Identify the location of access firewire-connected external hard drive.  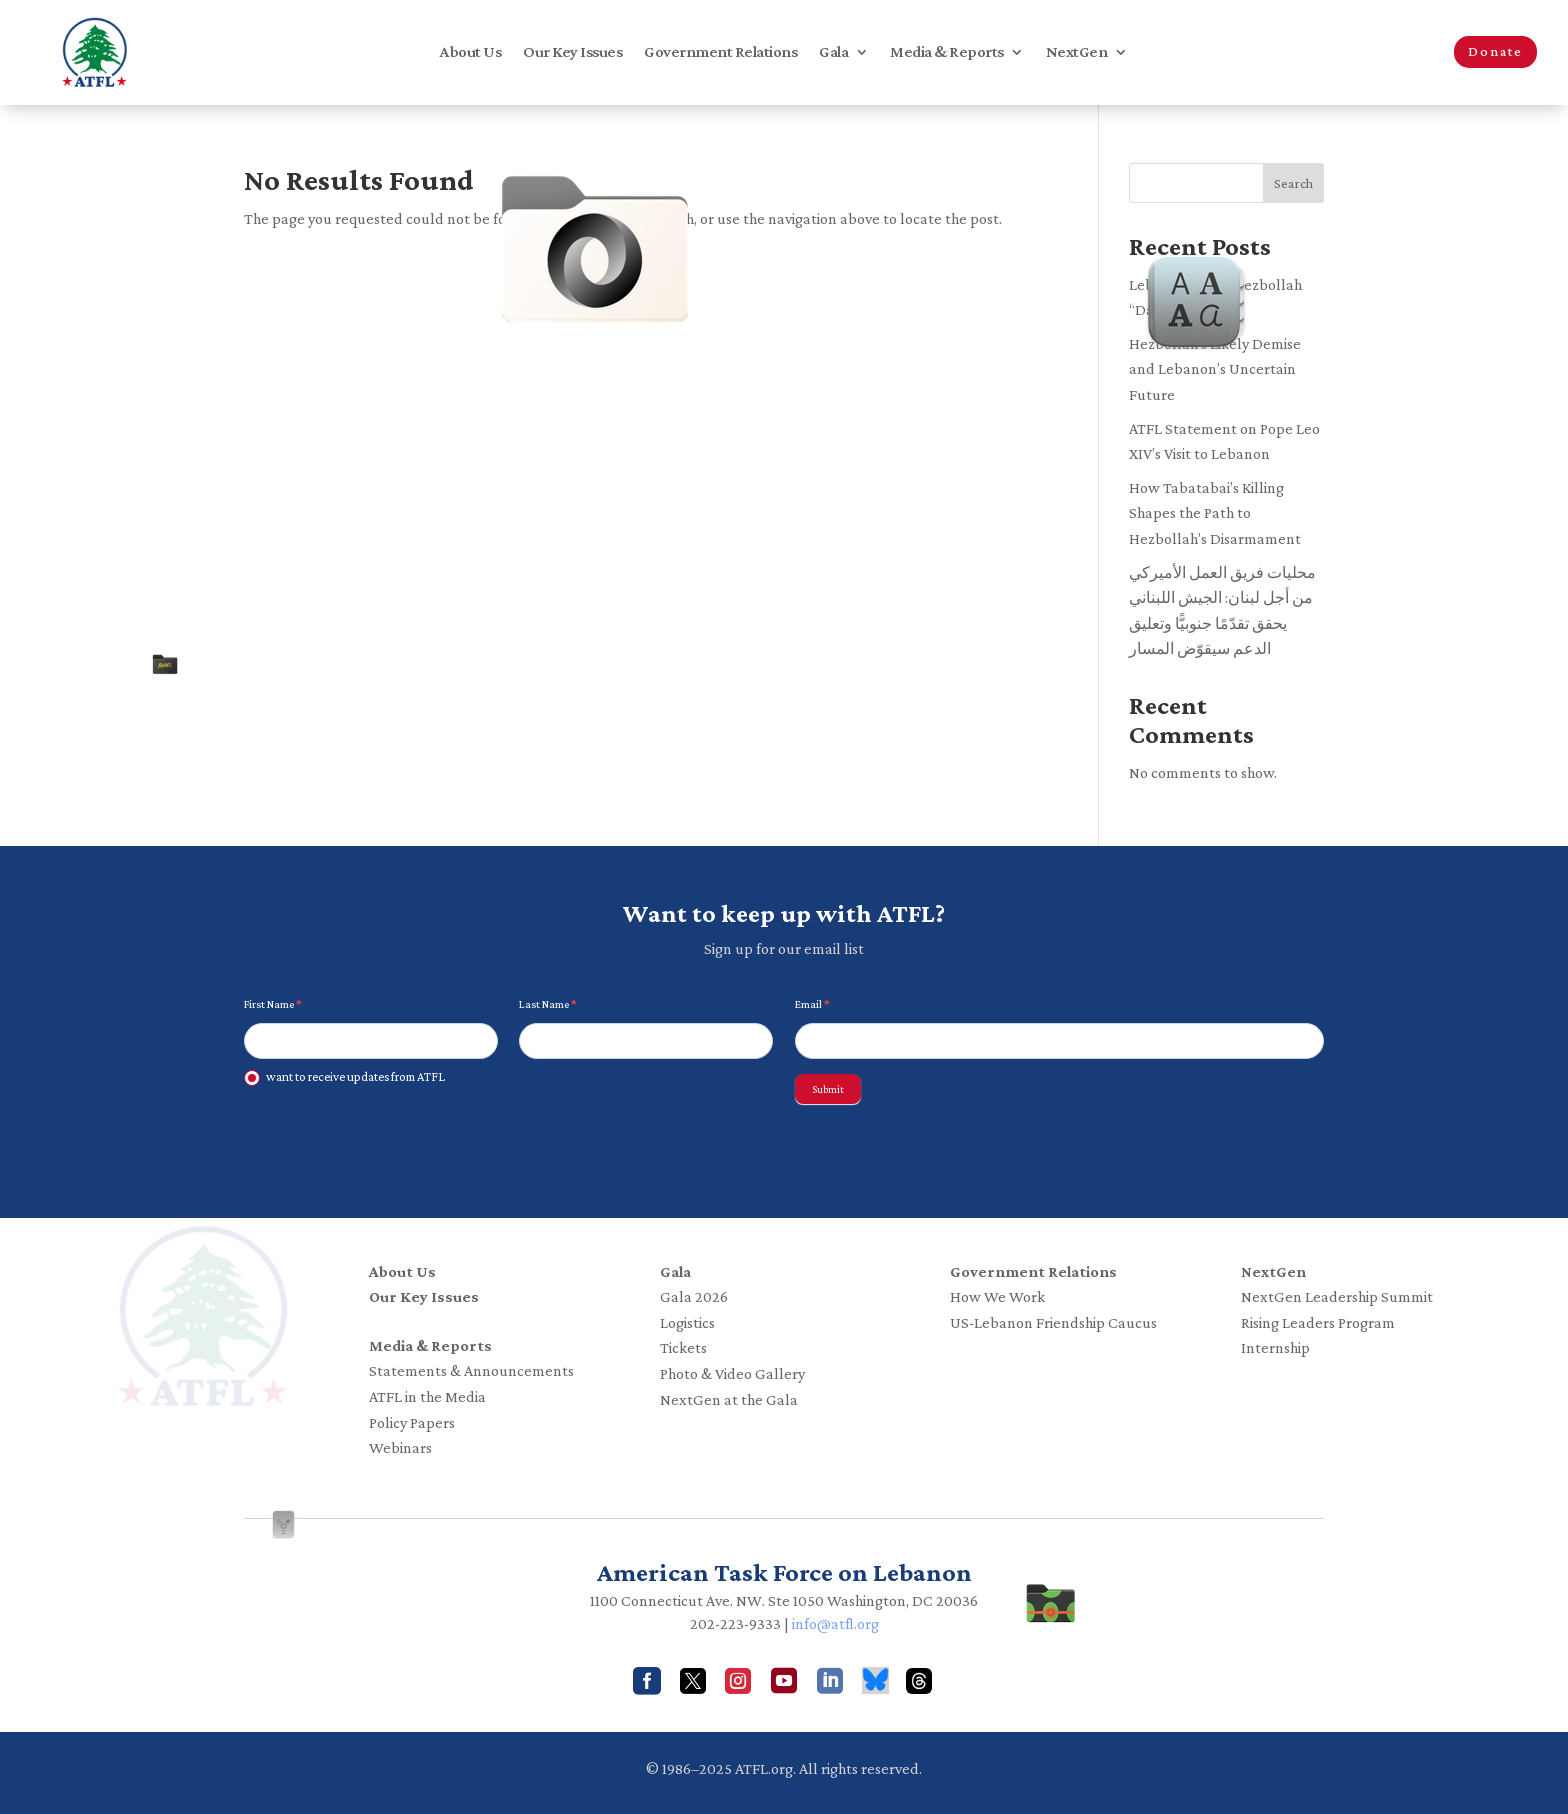
(283, 1524).